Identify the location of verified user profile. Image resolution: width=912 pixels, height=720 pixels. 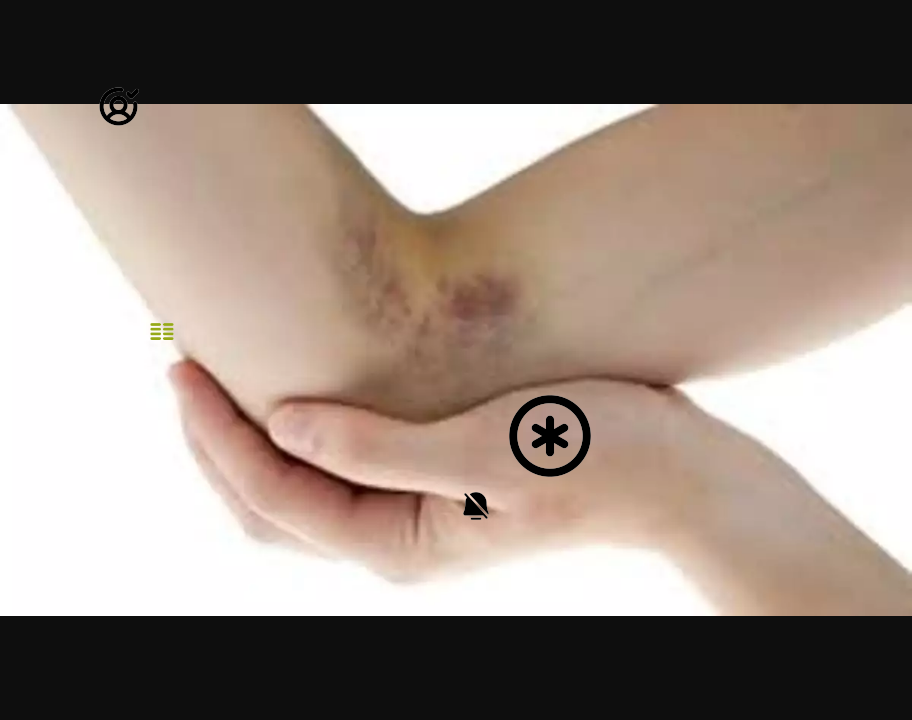
(118, 106).